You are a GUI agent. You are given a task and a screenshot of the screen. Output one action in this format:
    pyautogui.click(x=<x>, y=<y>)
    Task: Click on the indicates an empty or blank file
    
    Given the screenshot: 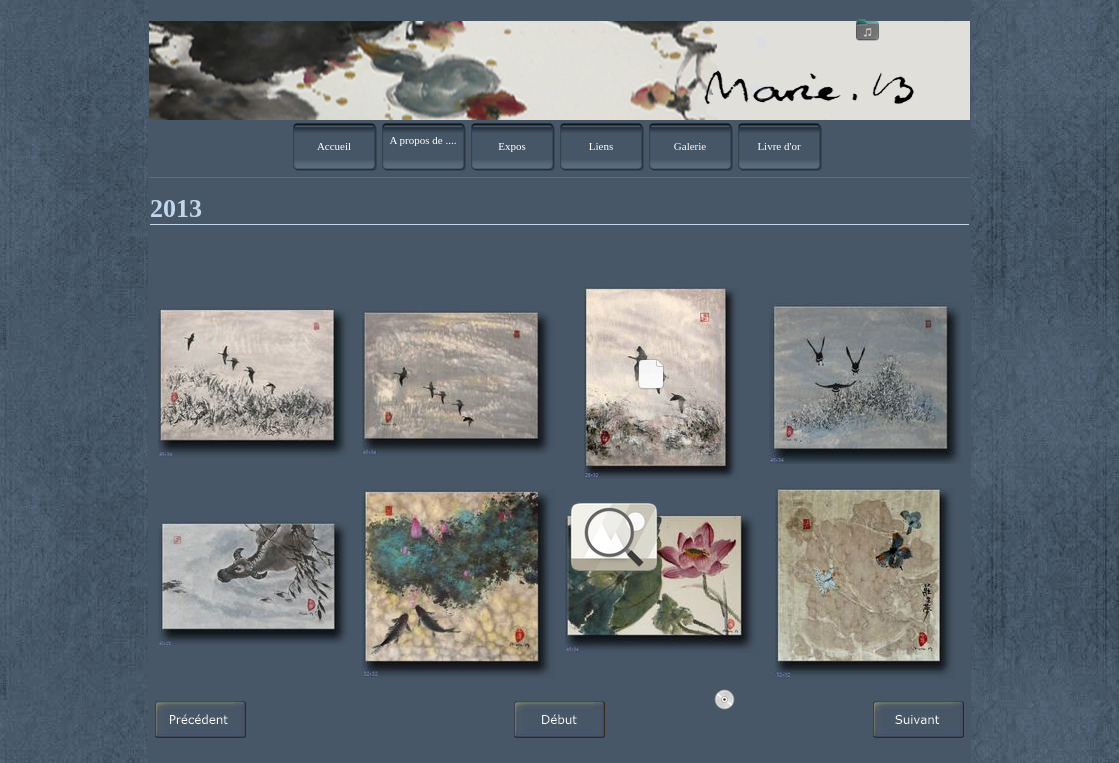 What is the action you would take?
    pyautogui.click(x=651, y=374)
    